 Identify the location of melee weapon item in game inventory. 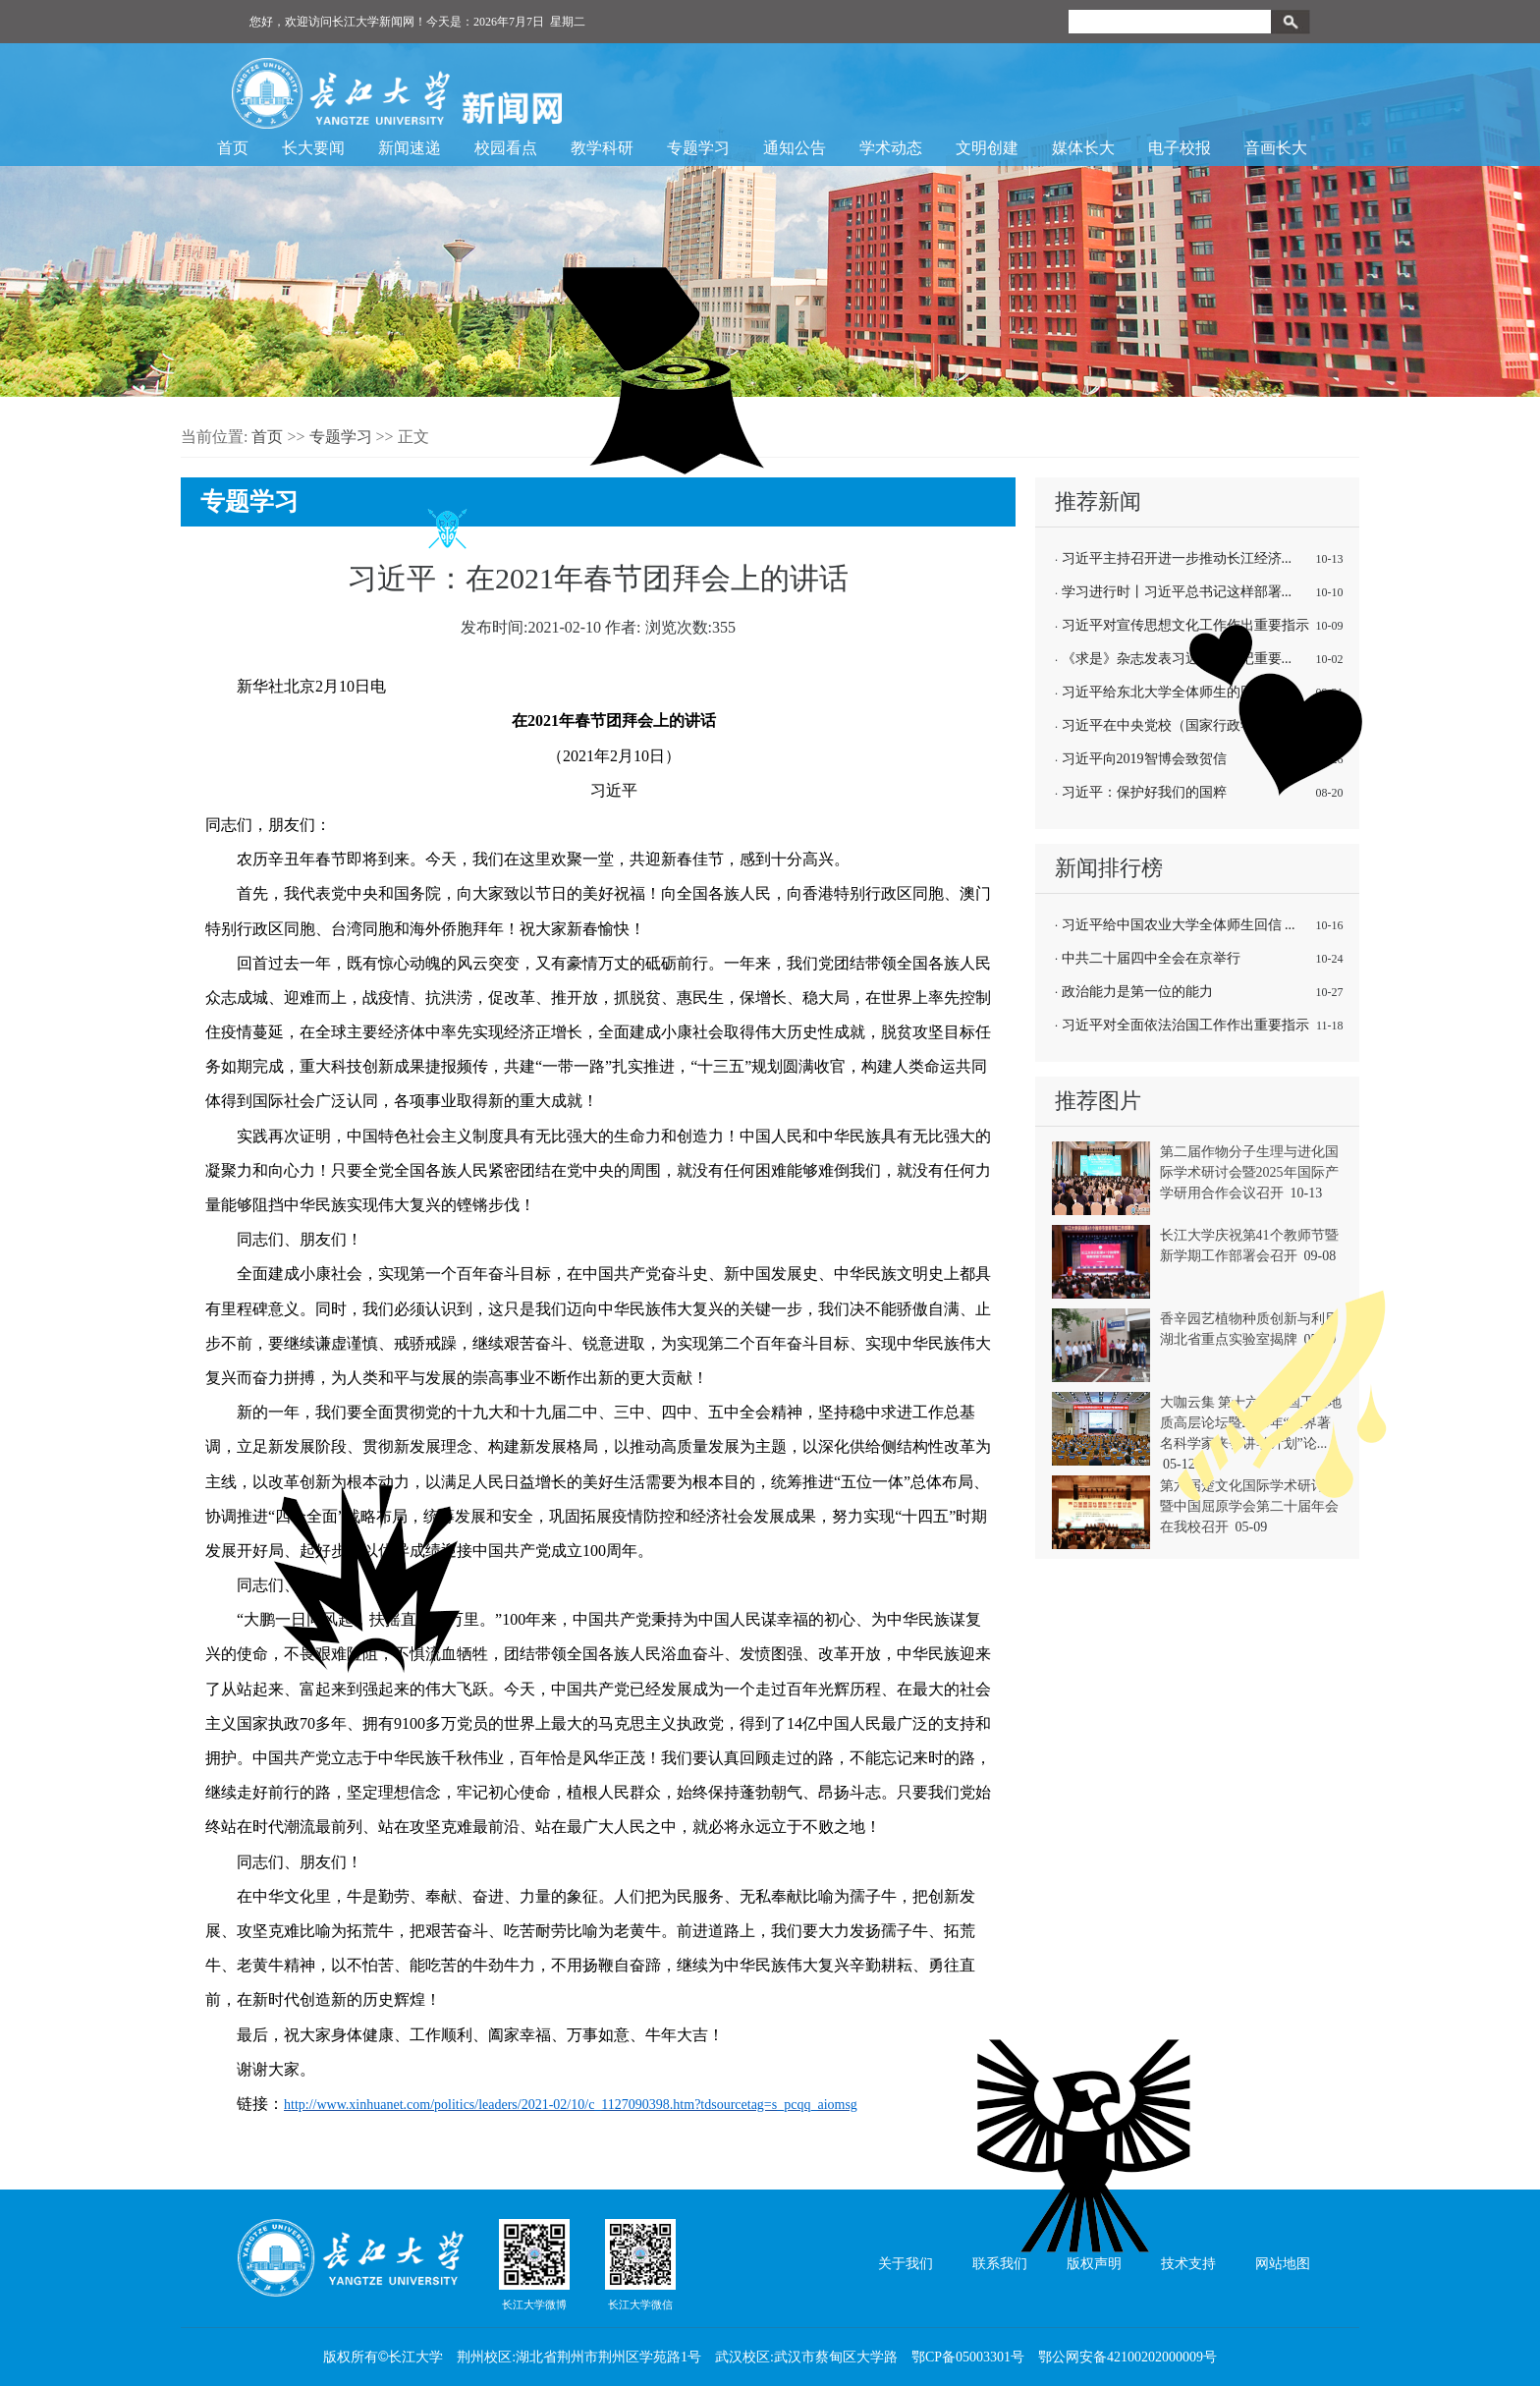
(1282, 1395).